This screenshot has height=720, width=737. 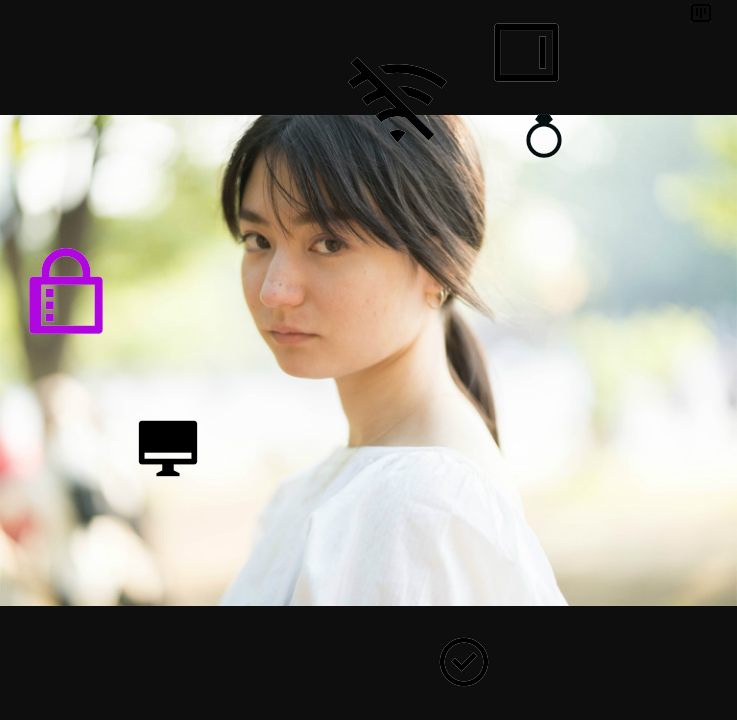 I want to click on indicates no wifi connection available, so click(x=397, y=103).